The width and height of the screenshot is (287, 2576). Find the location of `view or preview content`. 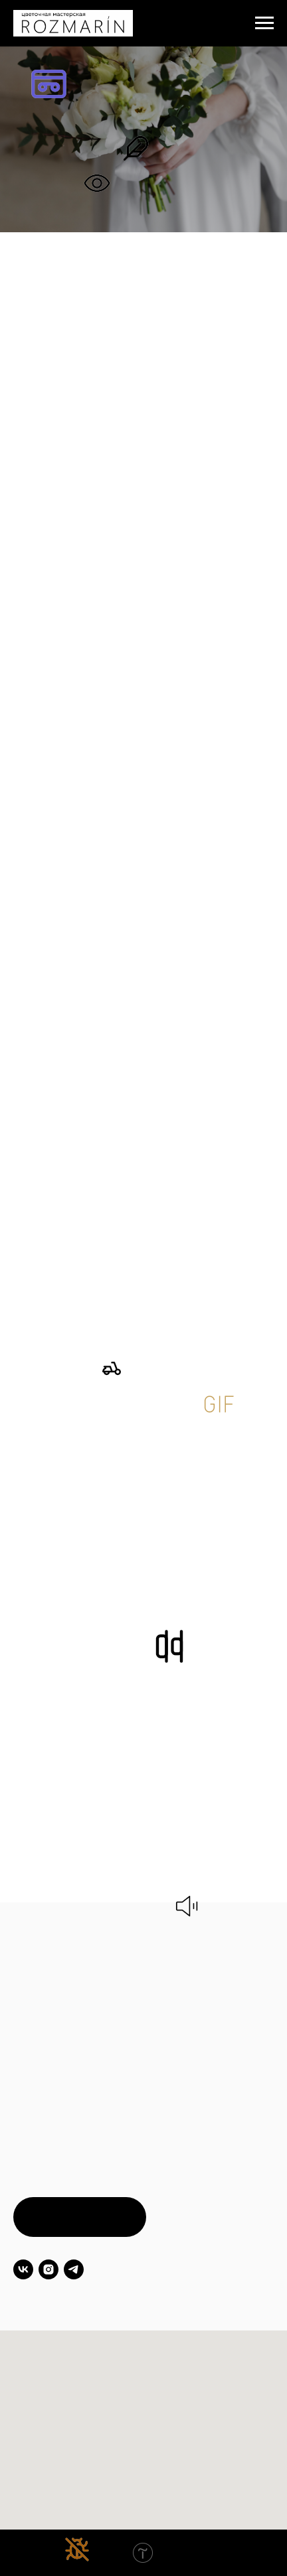

view or preview content is located at coordinates (97, 183).